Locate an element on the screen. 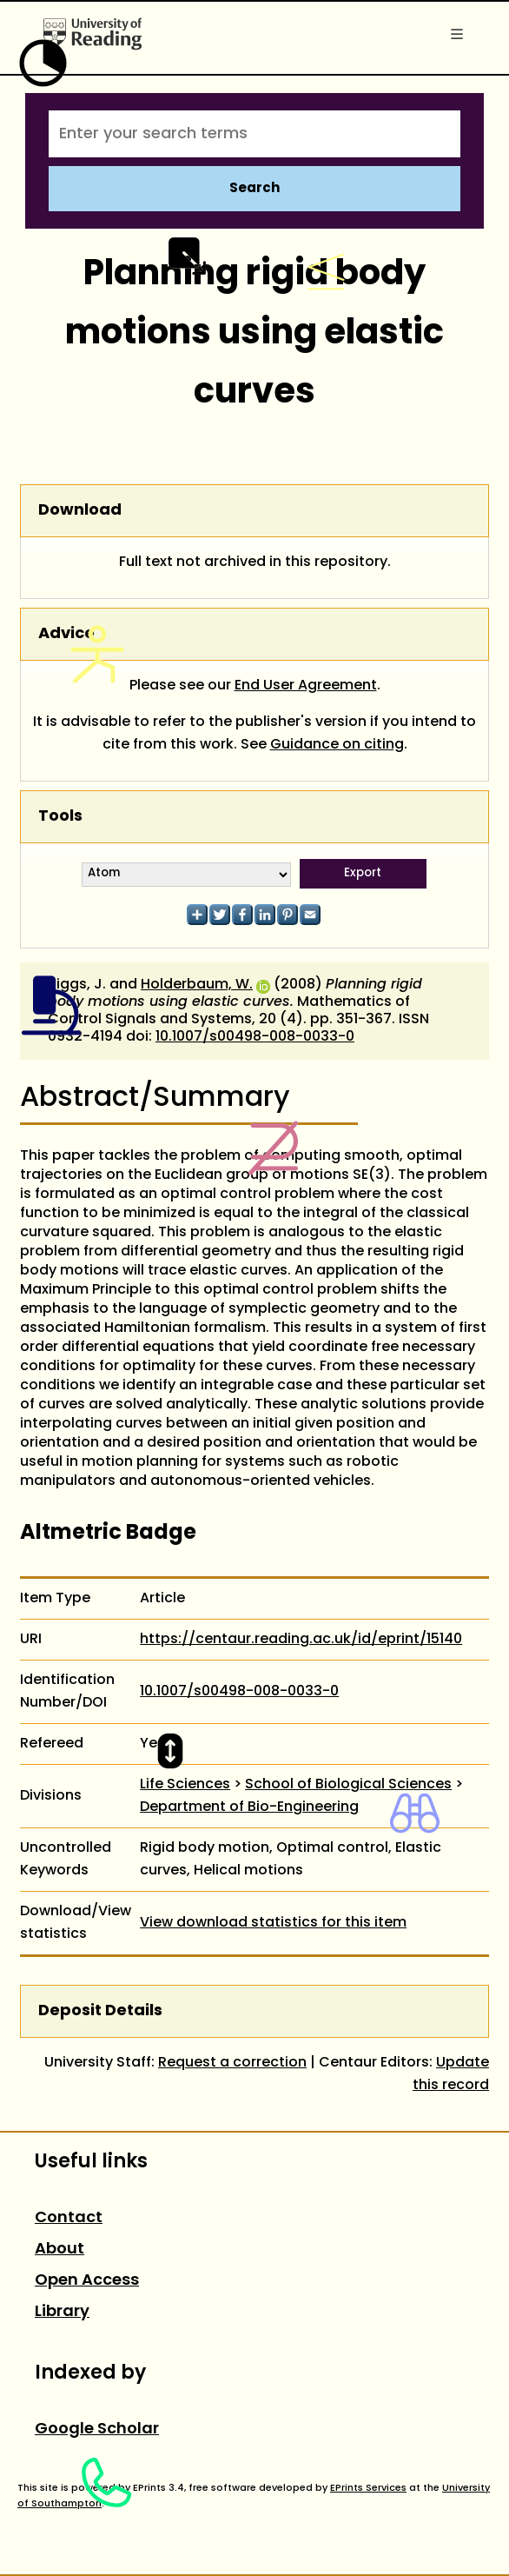  access research or laboratory tools is located at coordinates (51, 1008).